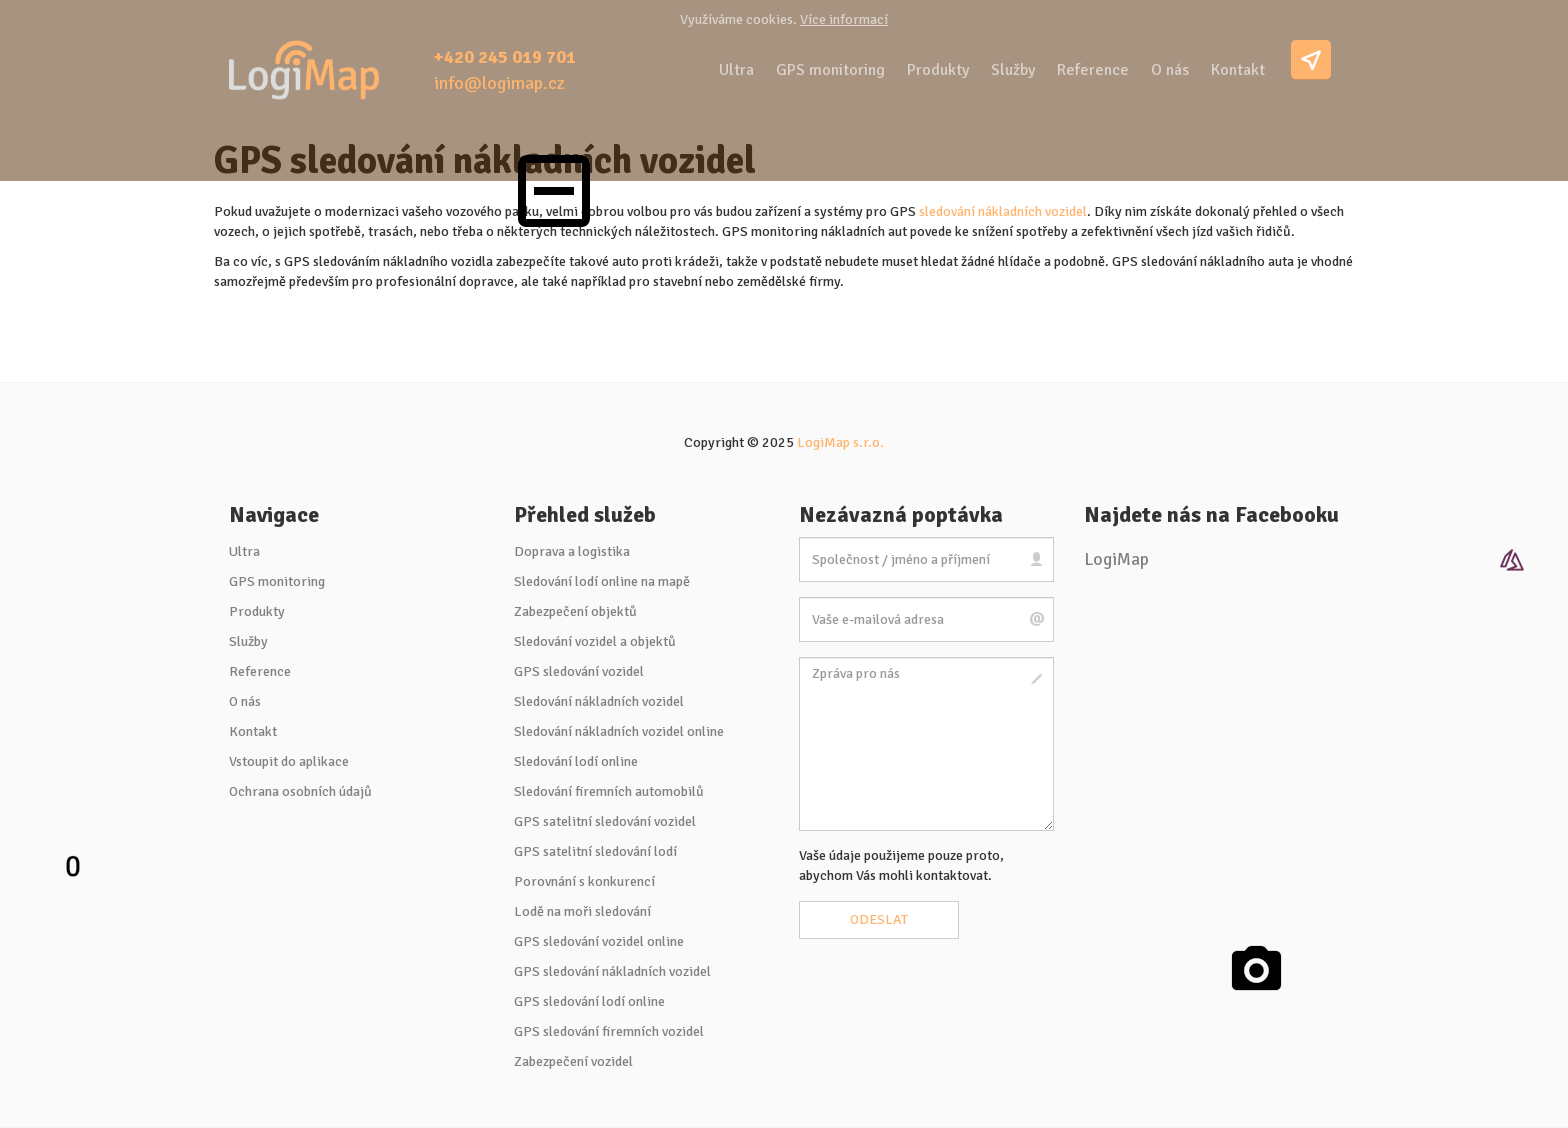 Image resolution: width=1568 pixels, height=1128 pixels. Describe the element at coordinates (1256, 970) in the screenshot. I see `take a photo` at that location.